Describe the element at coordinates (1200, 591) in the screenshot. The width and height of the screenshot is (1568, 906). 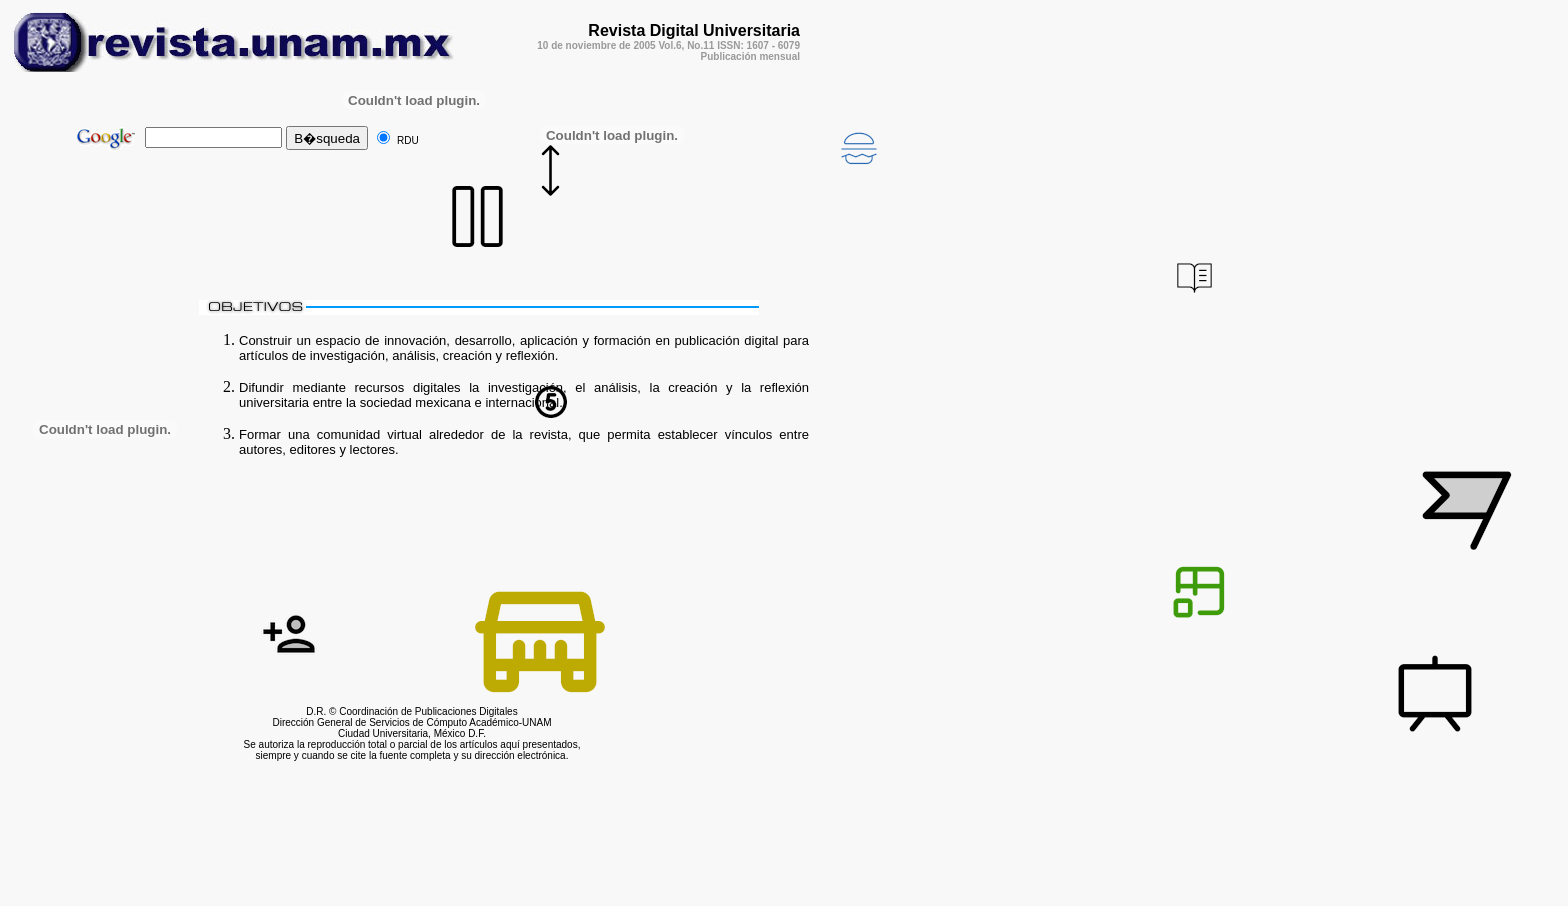
I see `create a table alias or reference` at that location.